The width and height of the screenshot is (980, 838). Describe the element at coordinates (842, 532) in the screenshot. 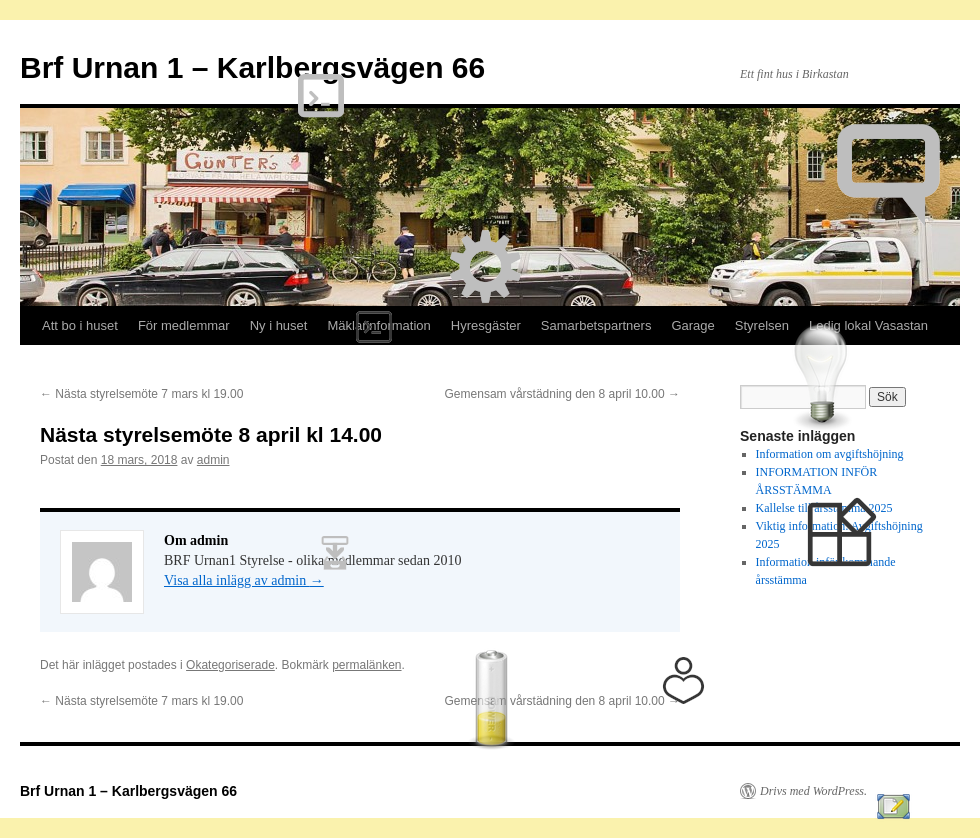

I see `install new software or application` at that location.